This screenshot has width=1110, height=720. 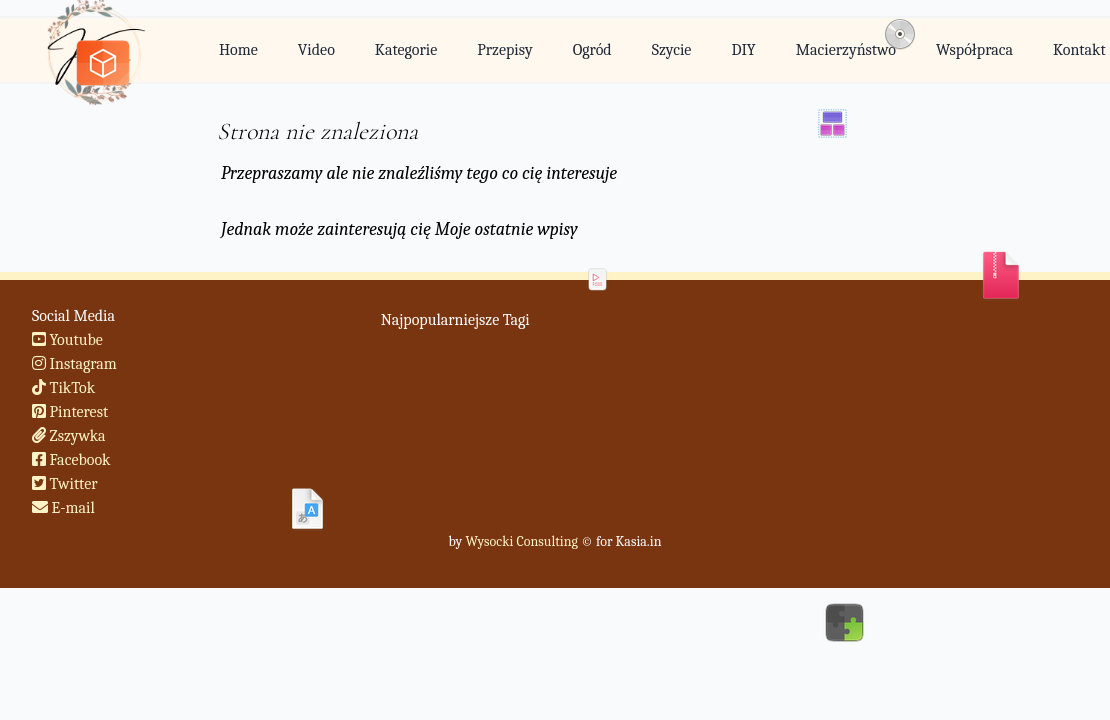 What do you see at coordinates (307, 509) in the screenshot?
I see `a gettext translation file (.po/.pot)` at bounding box center [307, 509].